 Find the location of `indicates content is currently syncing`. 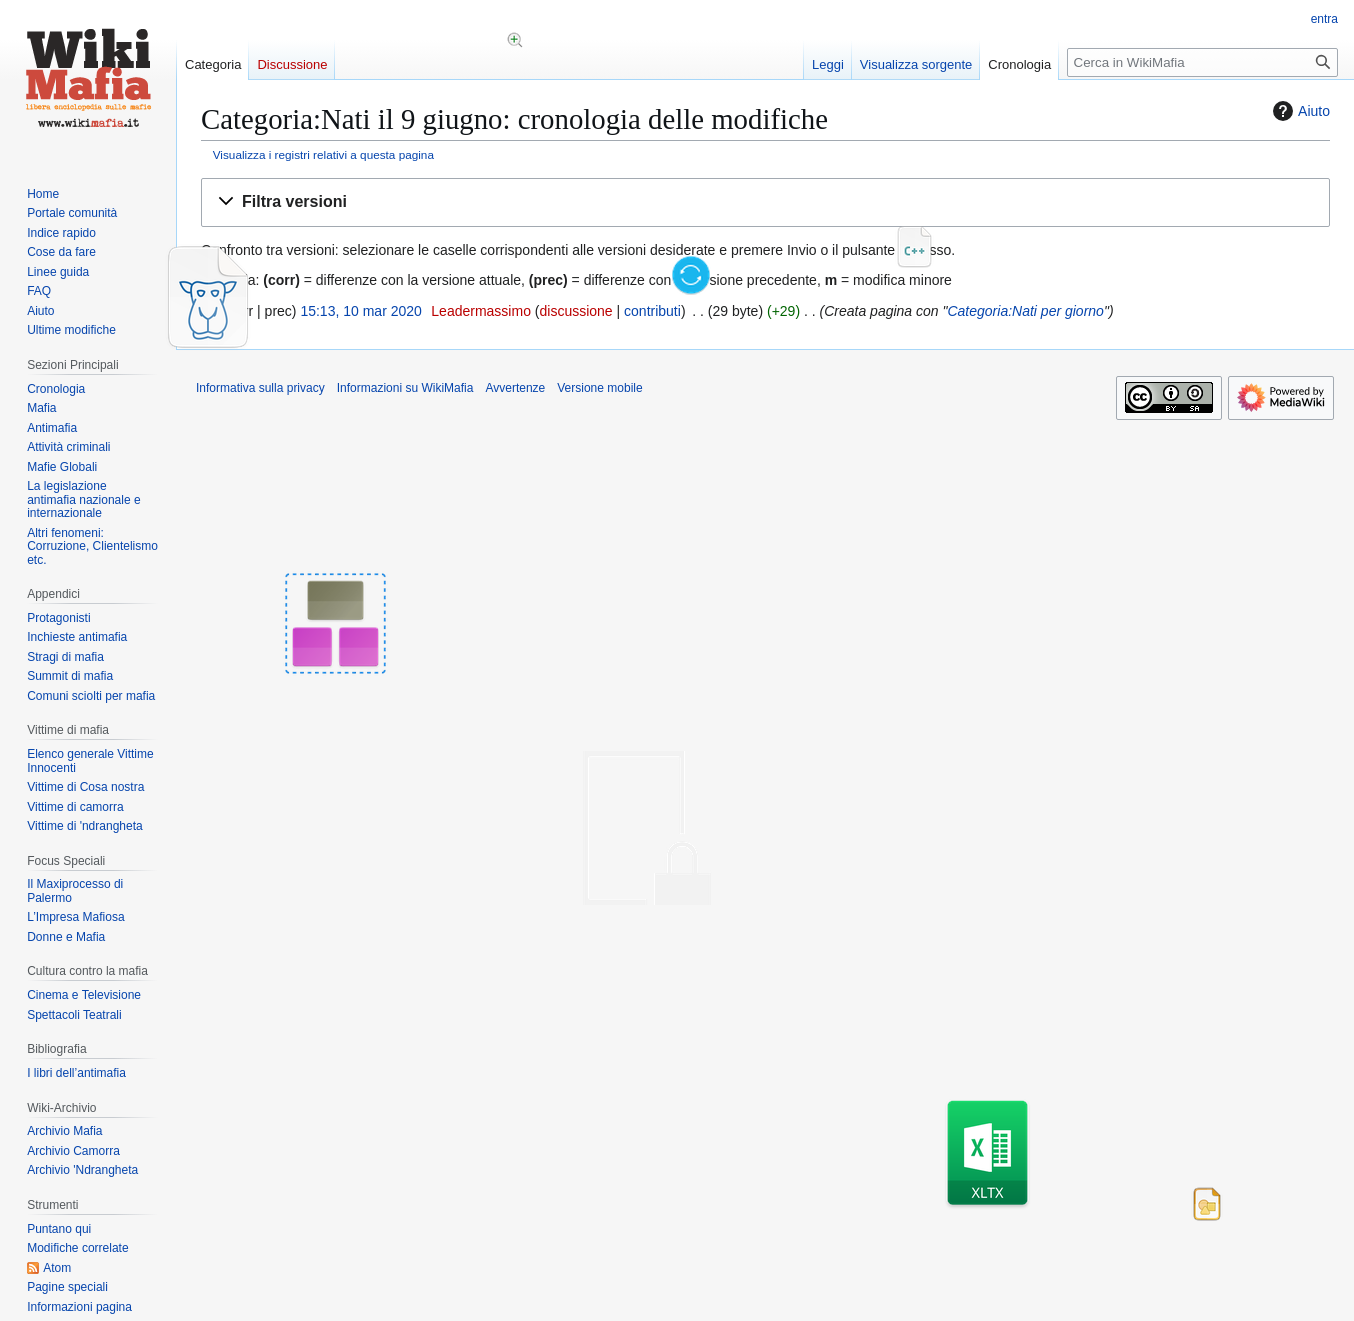

indicates content is currently syncing is located at coordinates (691, 275).